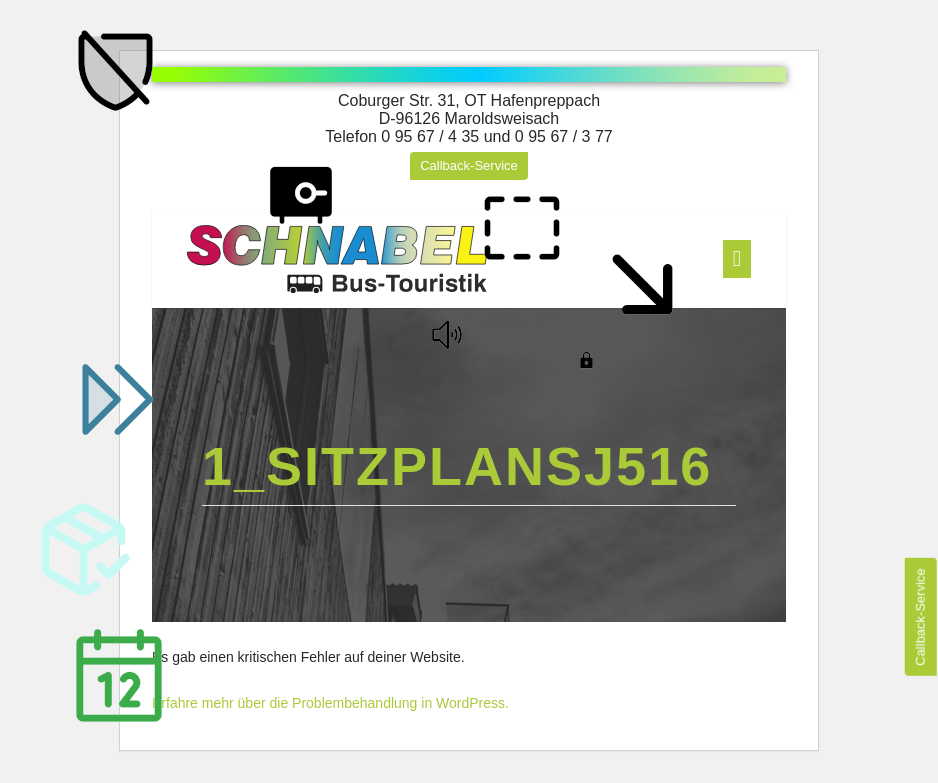  Describe the element at coordinates (114, 399) in the screenshot. I see `skip forward or advance to next item` at that location.